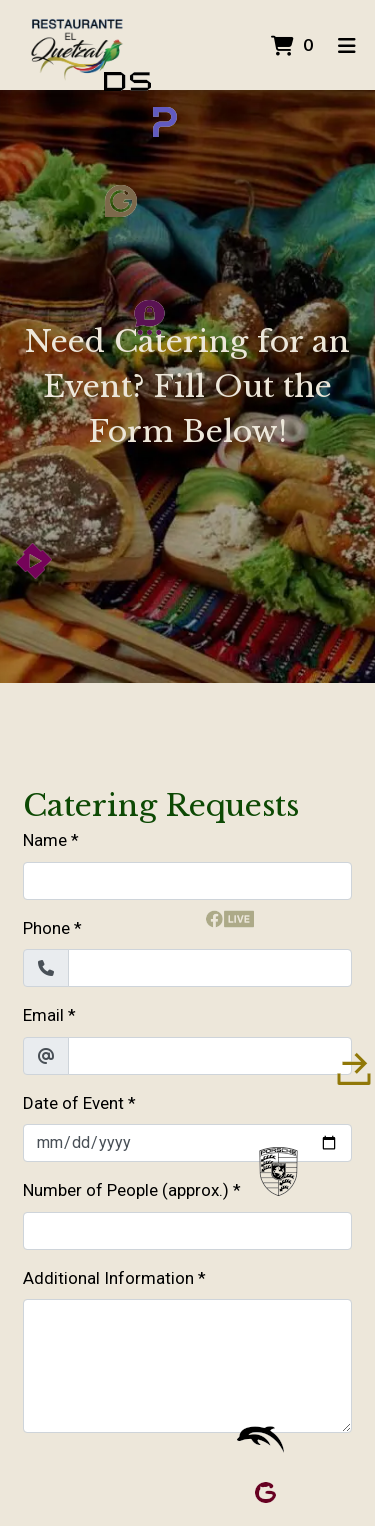 The image size is (375, 1526). I want to click on share content to another app or person, so click(354, 1070).